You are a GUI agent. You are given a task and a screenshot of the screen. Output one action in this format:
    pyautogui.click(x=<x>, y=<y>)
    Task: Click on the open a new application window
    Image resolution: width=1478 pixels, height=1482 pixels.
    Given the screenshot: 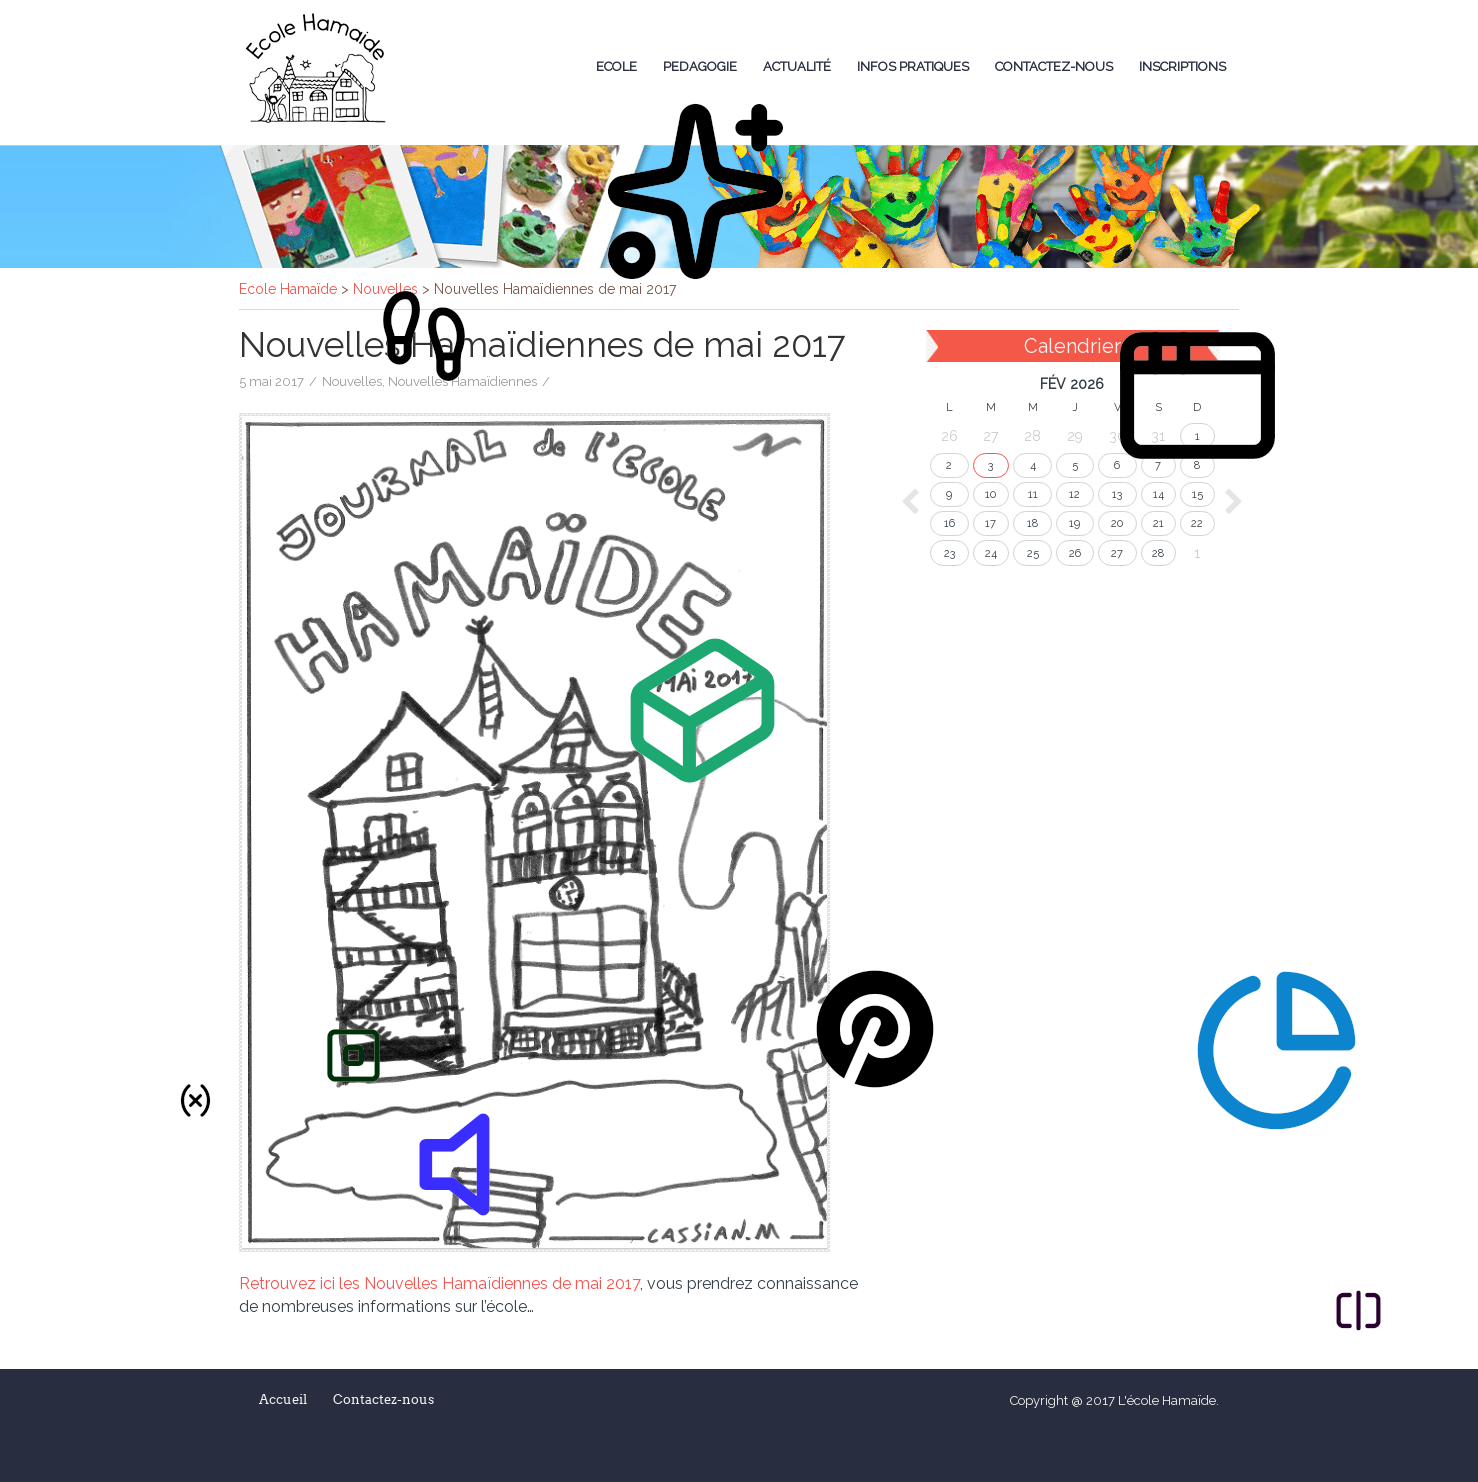 What is the action you would take?
    pyautogui.click(x=1197, y=395)
    